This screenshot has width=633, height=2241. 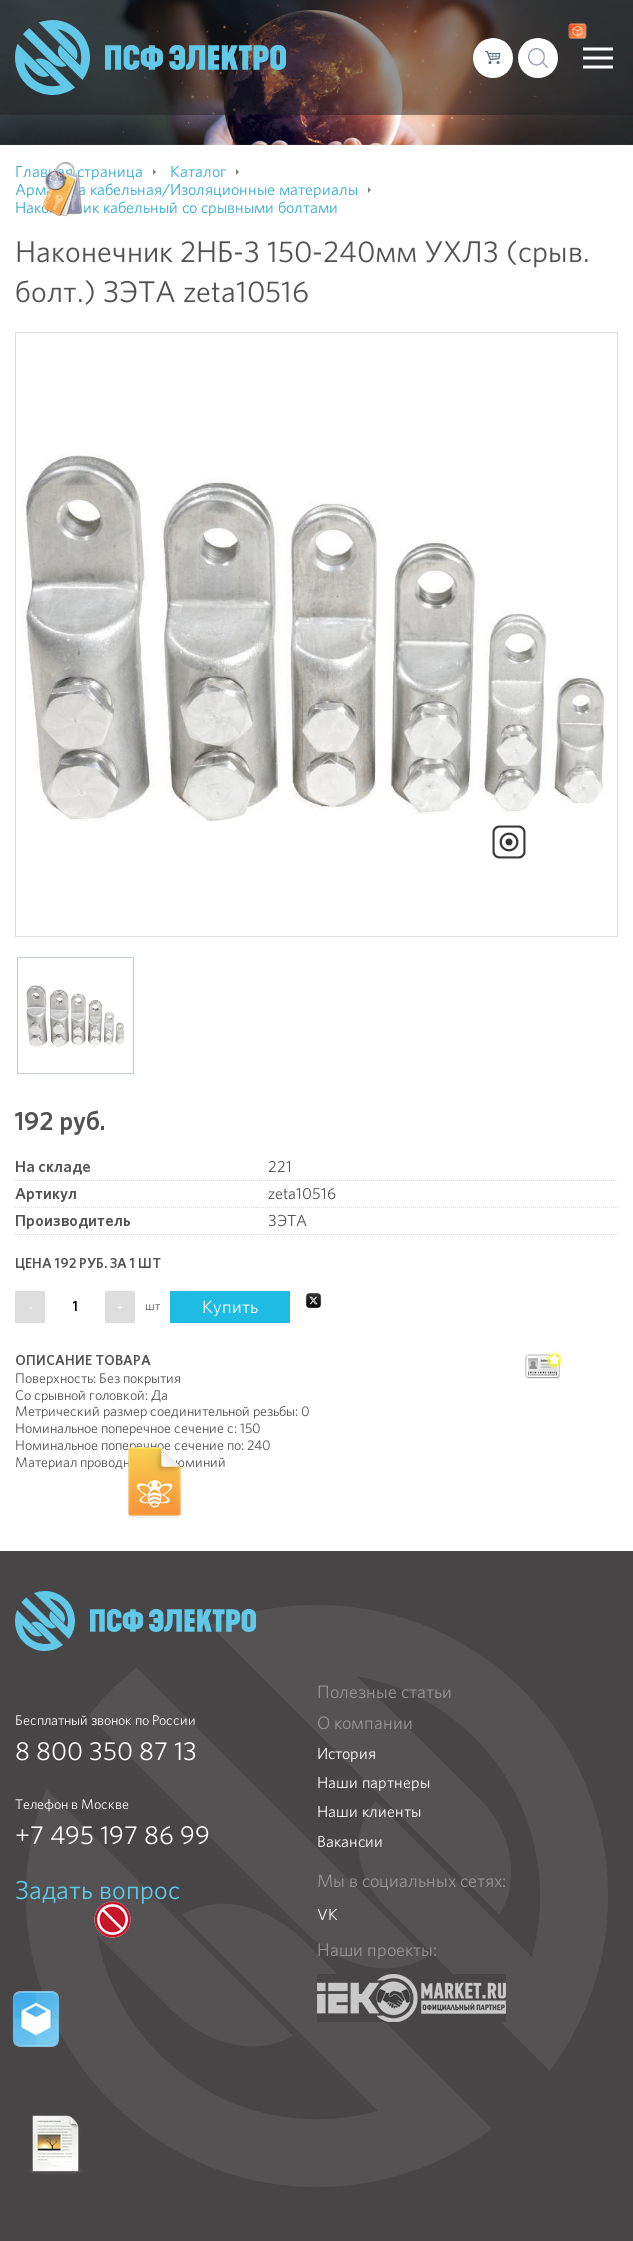 What do you see at coordinates (313, 1300) in the screenshot?
I see `open the X (formerly Twitter) app` at bounding box center [313, 1300].